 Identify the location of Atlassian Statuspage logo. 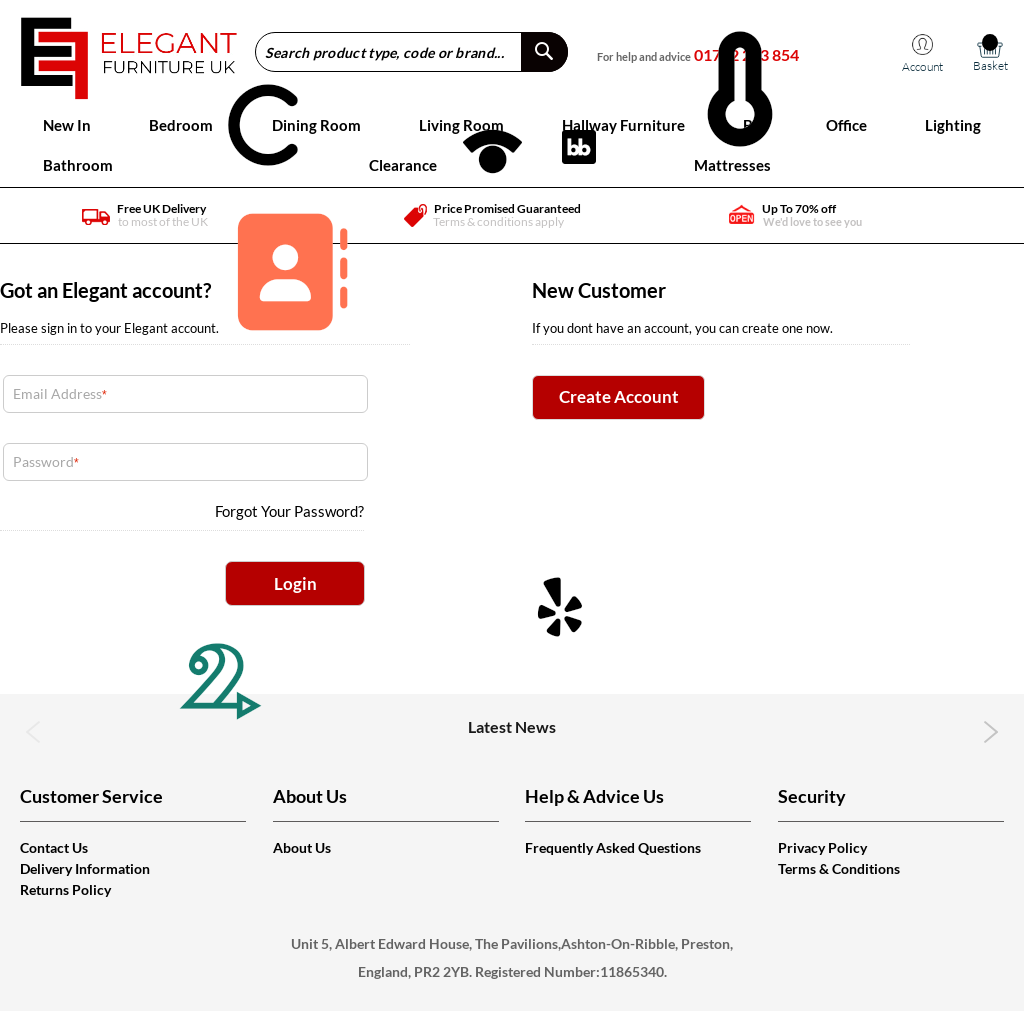
(492, 151).